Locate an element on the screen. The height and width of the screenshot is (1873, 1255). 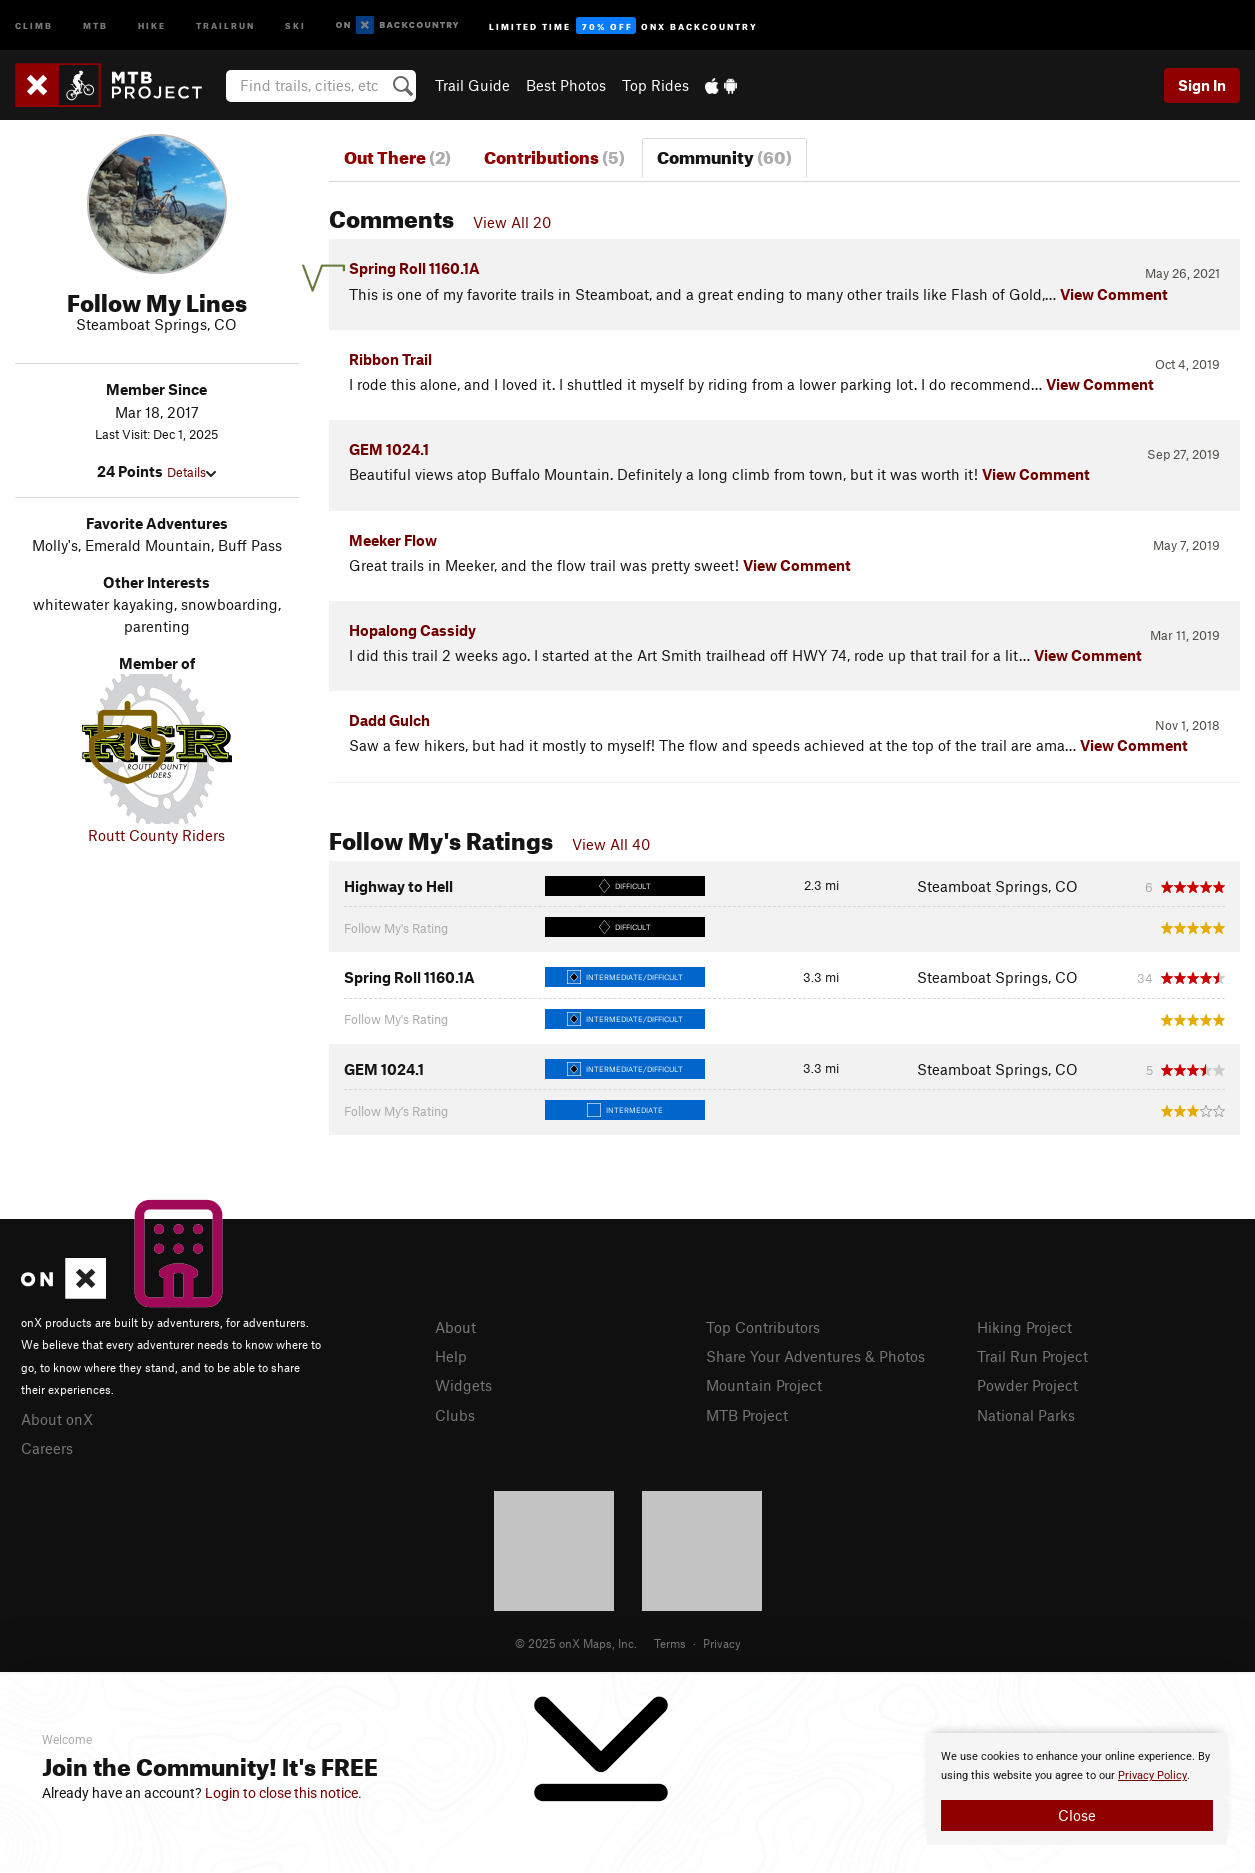
find nearby hotels or accommodations is located at coordinates (178, 1253).